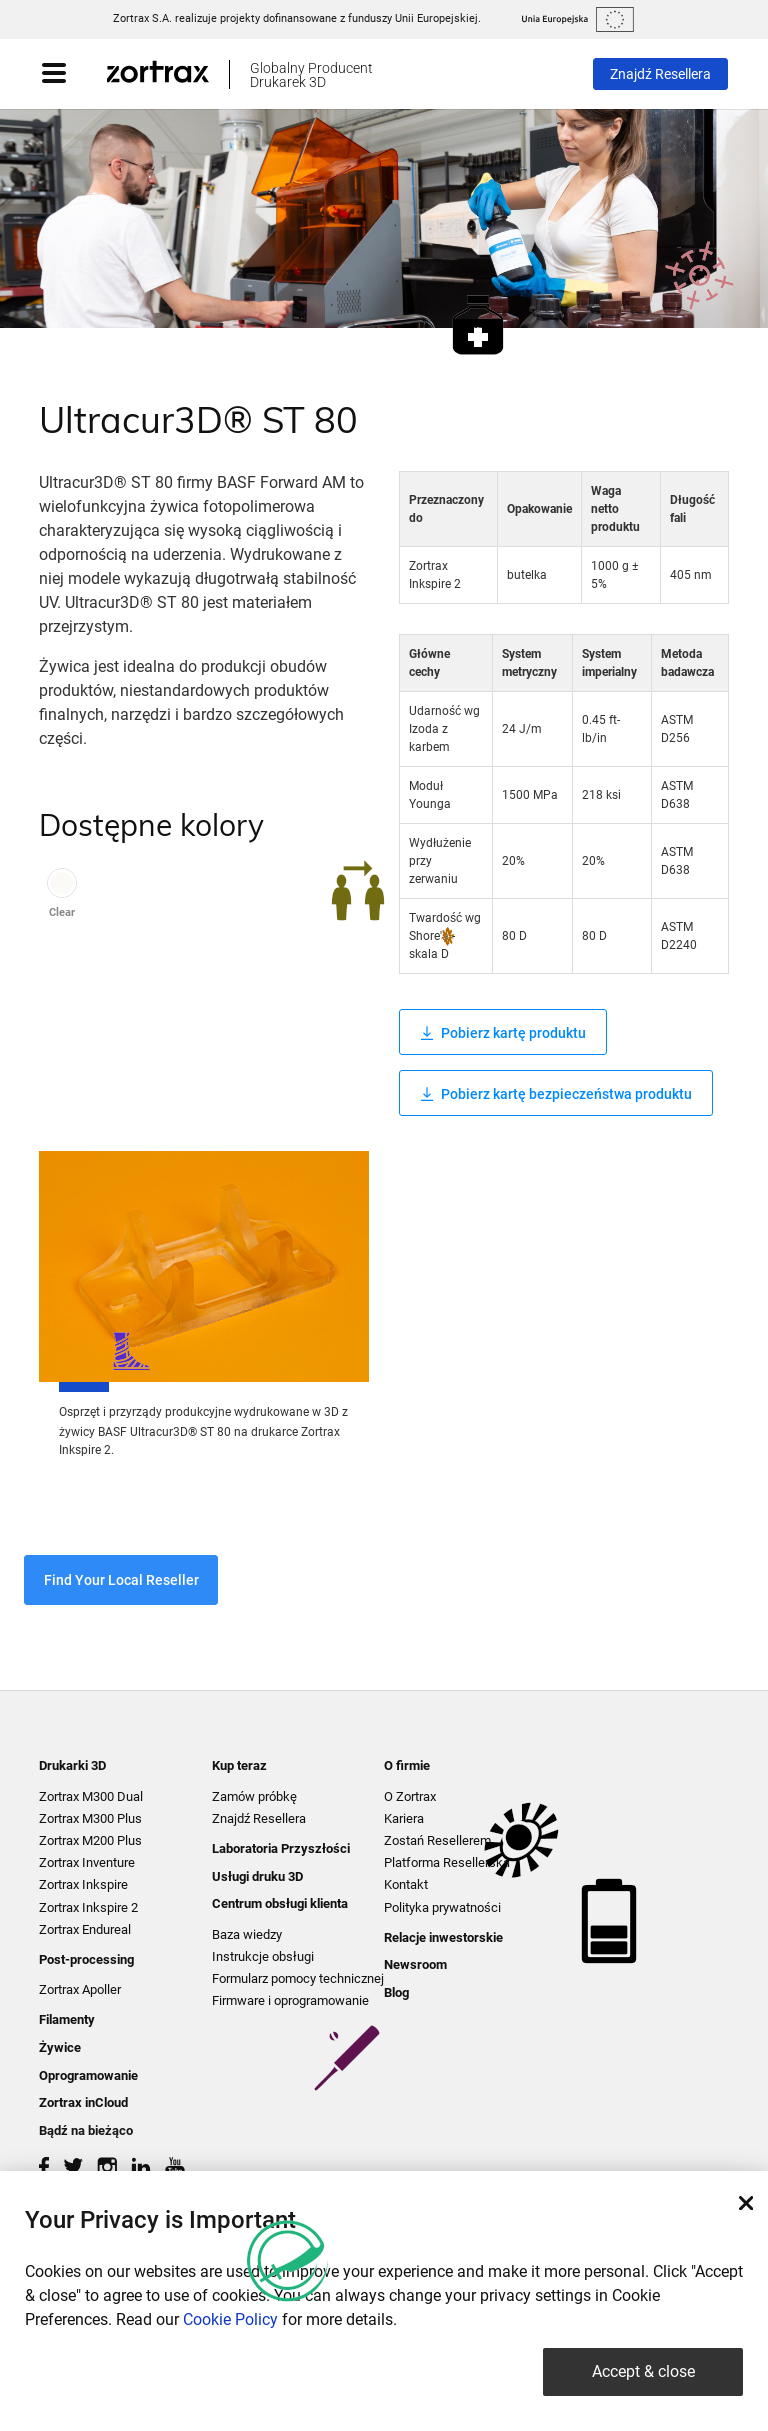 The height and width of the screenshot is (2431, 768). Describe the element at coordinates (287, 2261) in the screenshot. I see `activate spin attack or special sword ability` at that location.